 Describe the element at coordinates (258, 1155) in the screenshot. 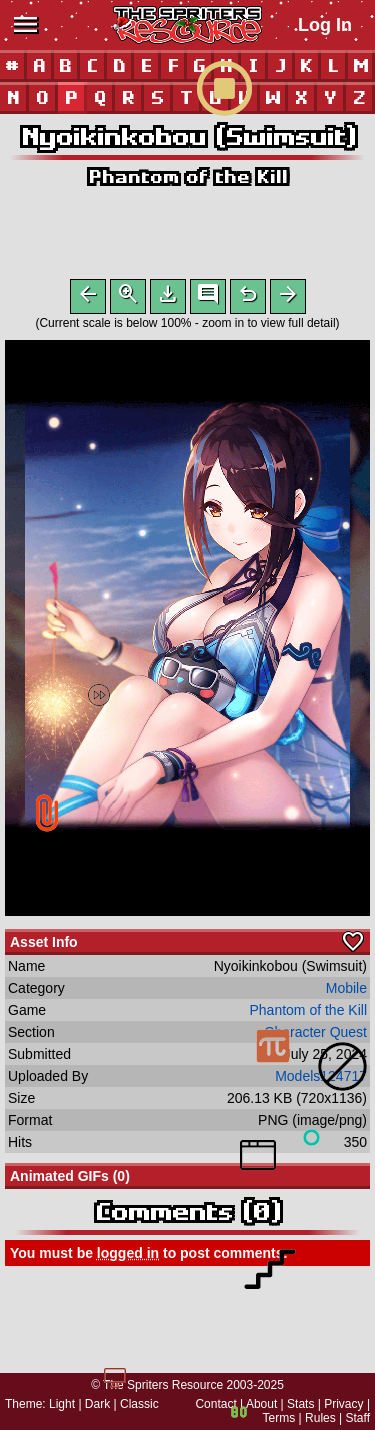

I see `open a new browser window` at that location.